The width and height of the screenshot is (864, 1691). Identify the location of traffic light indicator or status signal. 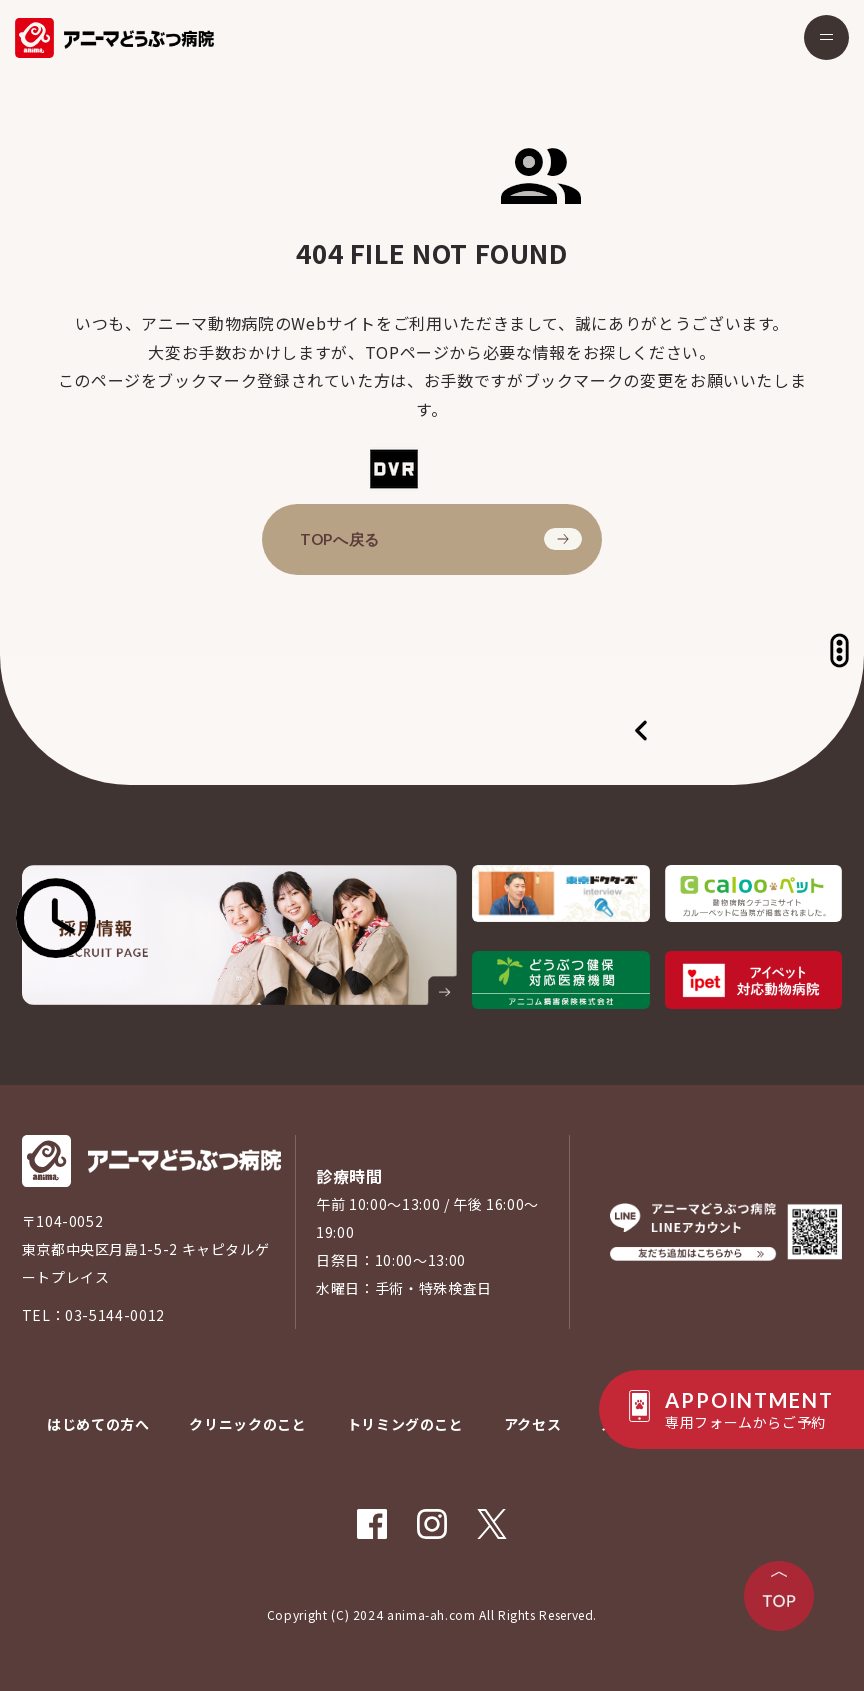
(839, 650).